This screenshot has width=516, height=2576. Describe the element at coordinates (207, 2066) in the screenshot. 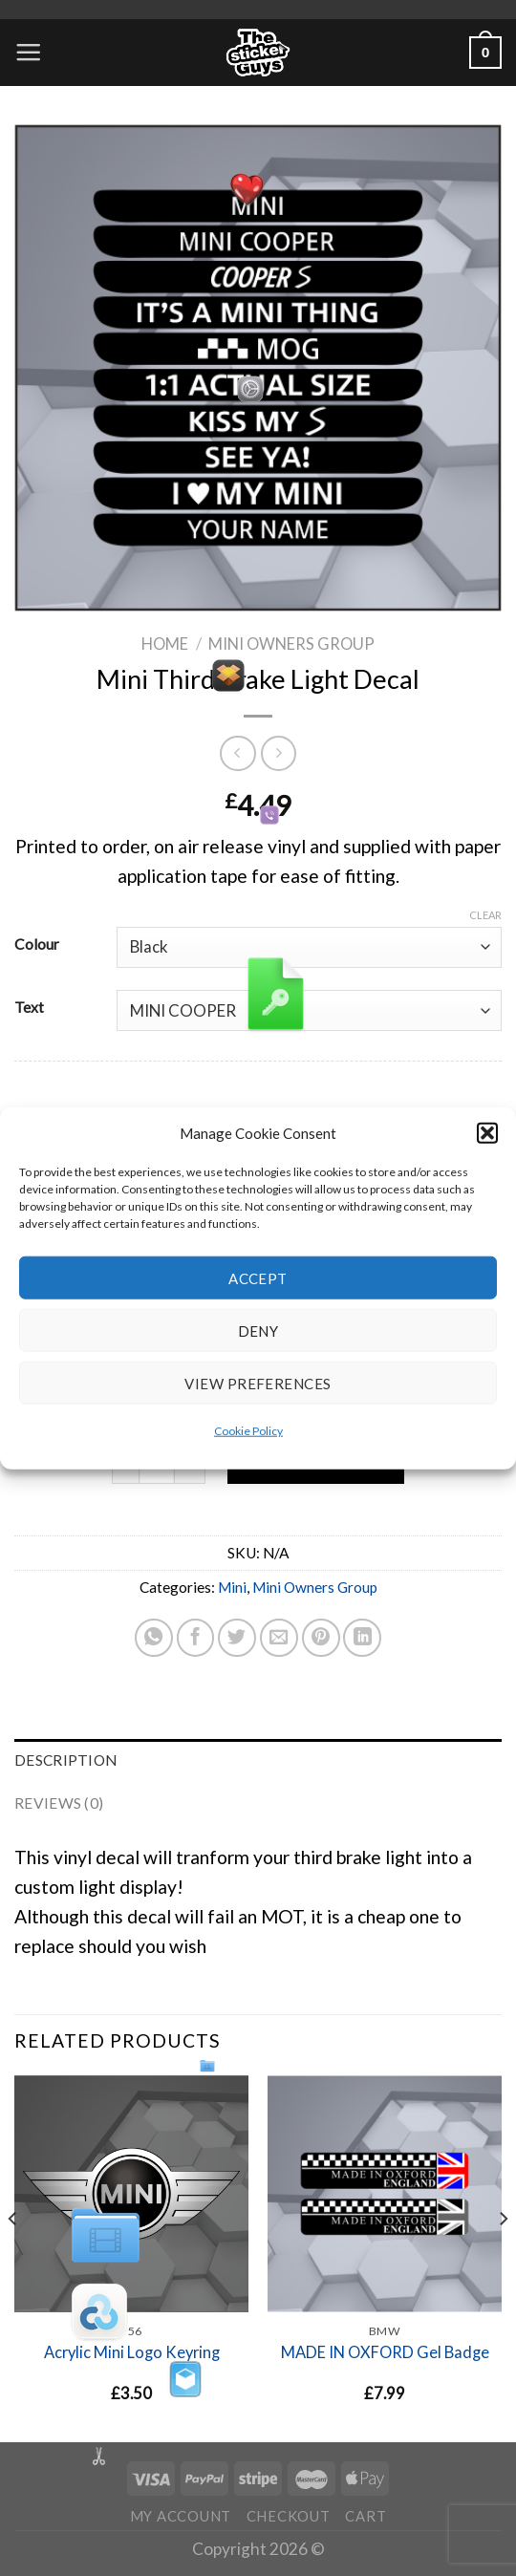

I see `open the servers folder` at that location.